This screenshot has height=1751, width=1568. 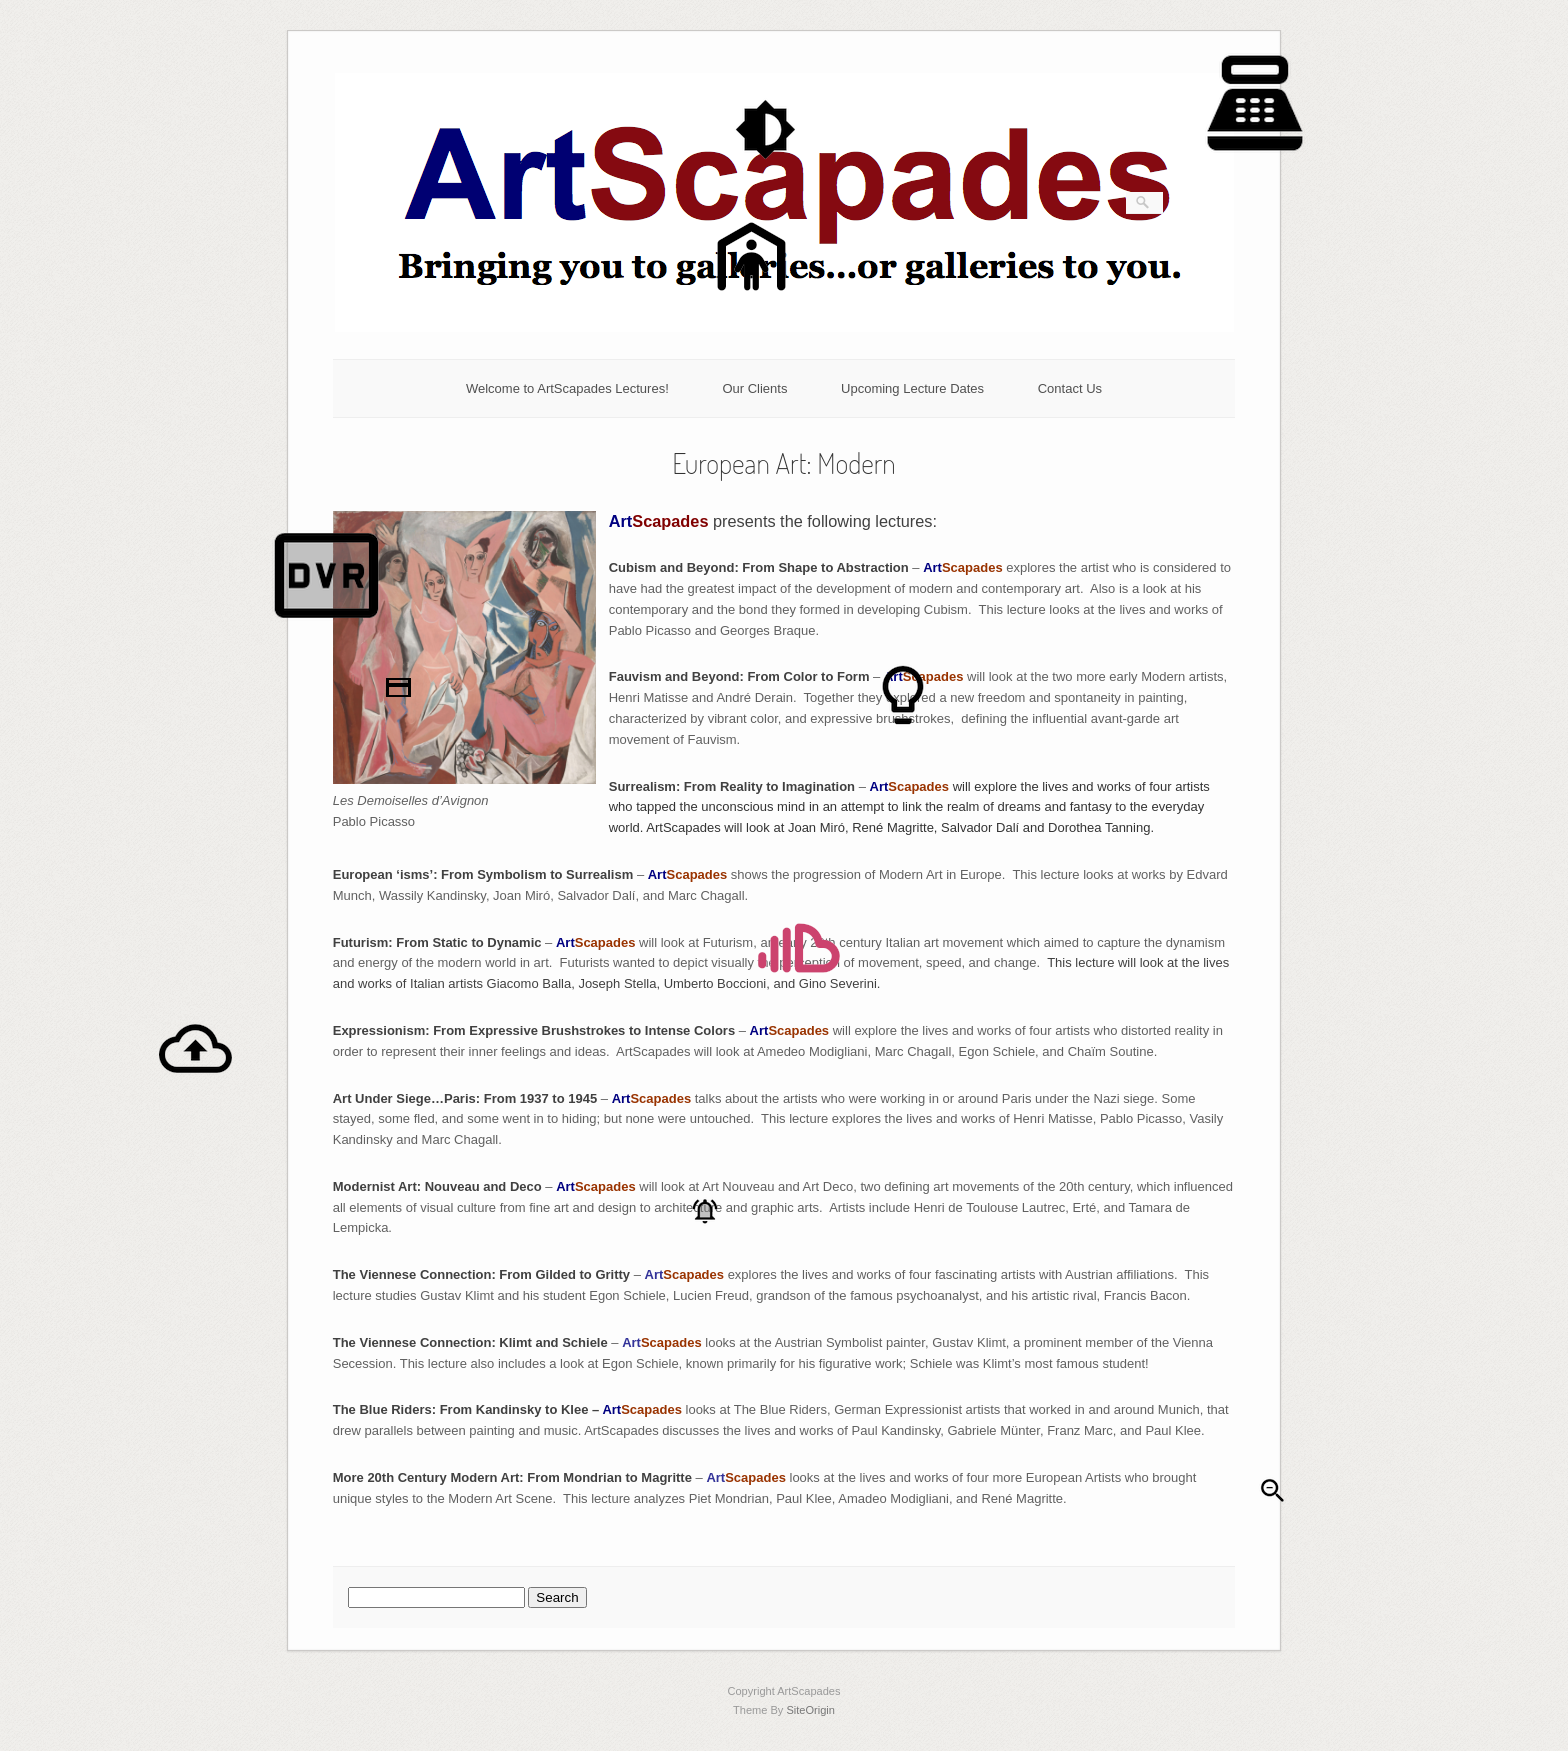 I want to click on access tips or suggestions, so click(x=903, y=695).